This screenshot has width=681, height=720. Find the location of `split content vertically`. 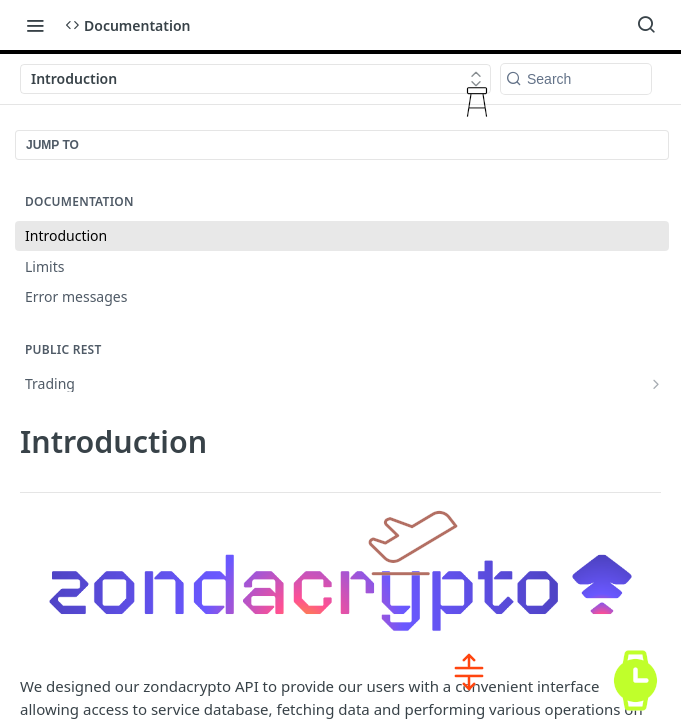

split content vertically is located at coordinates (469, 672).